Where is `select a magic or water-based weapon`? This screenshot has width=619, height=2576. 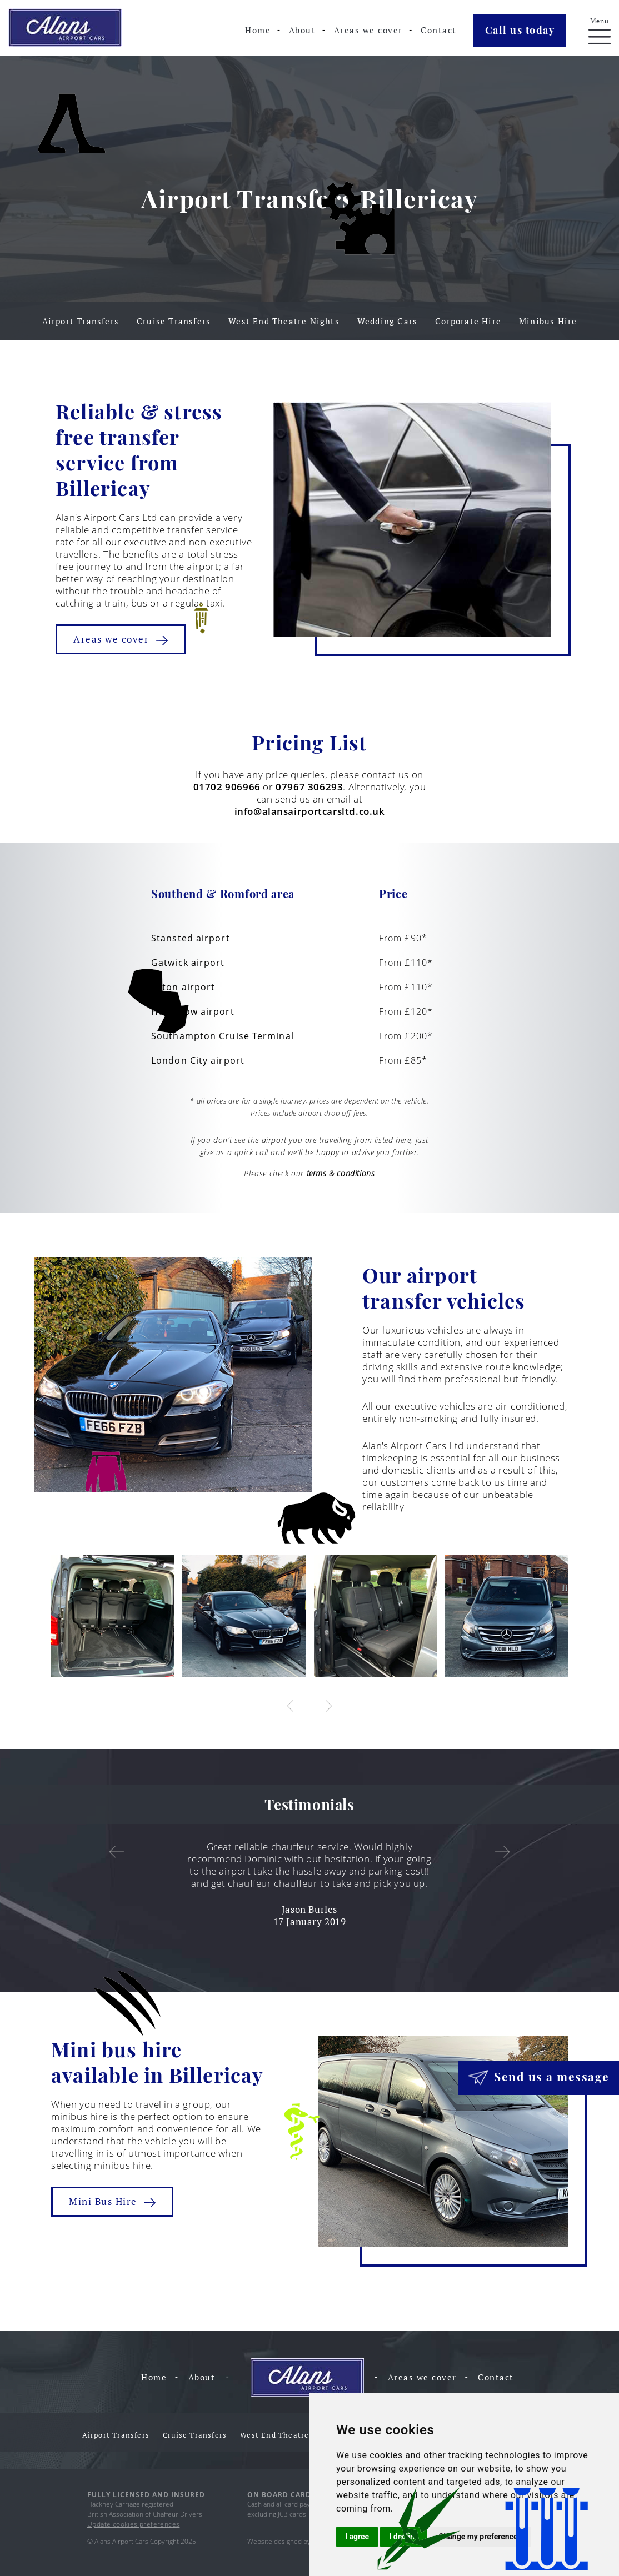 select a magic or water-based weapon is located at coordinates (419, 2528).